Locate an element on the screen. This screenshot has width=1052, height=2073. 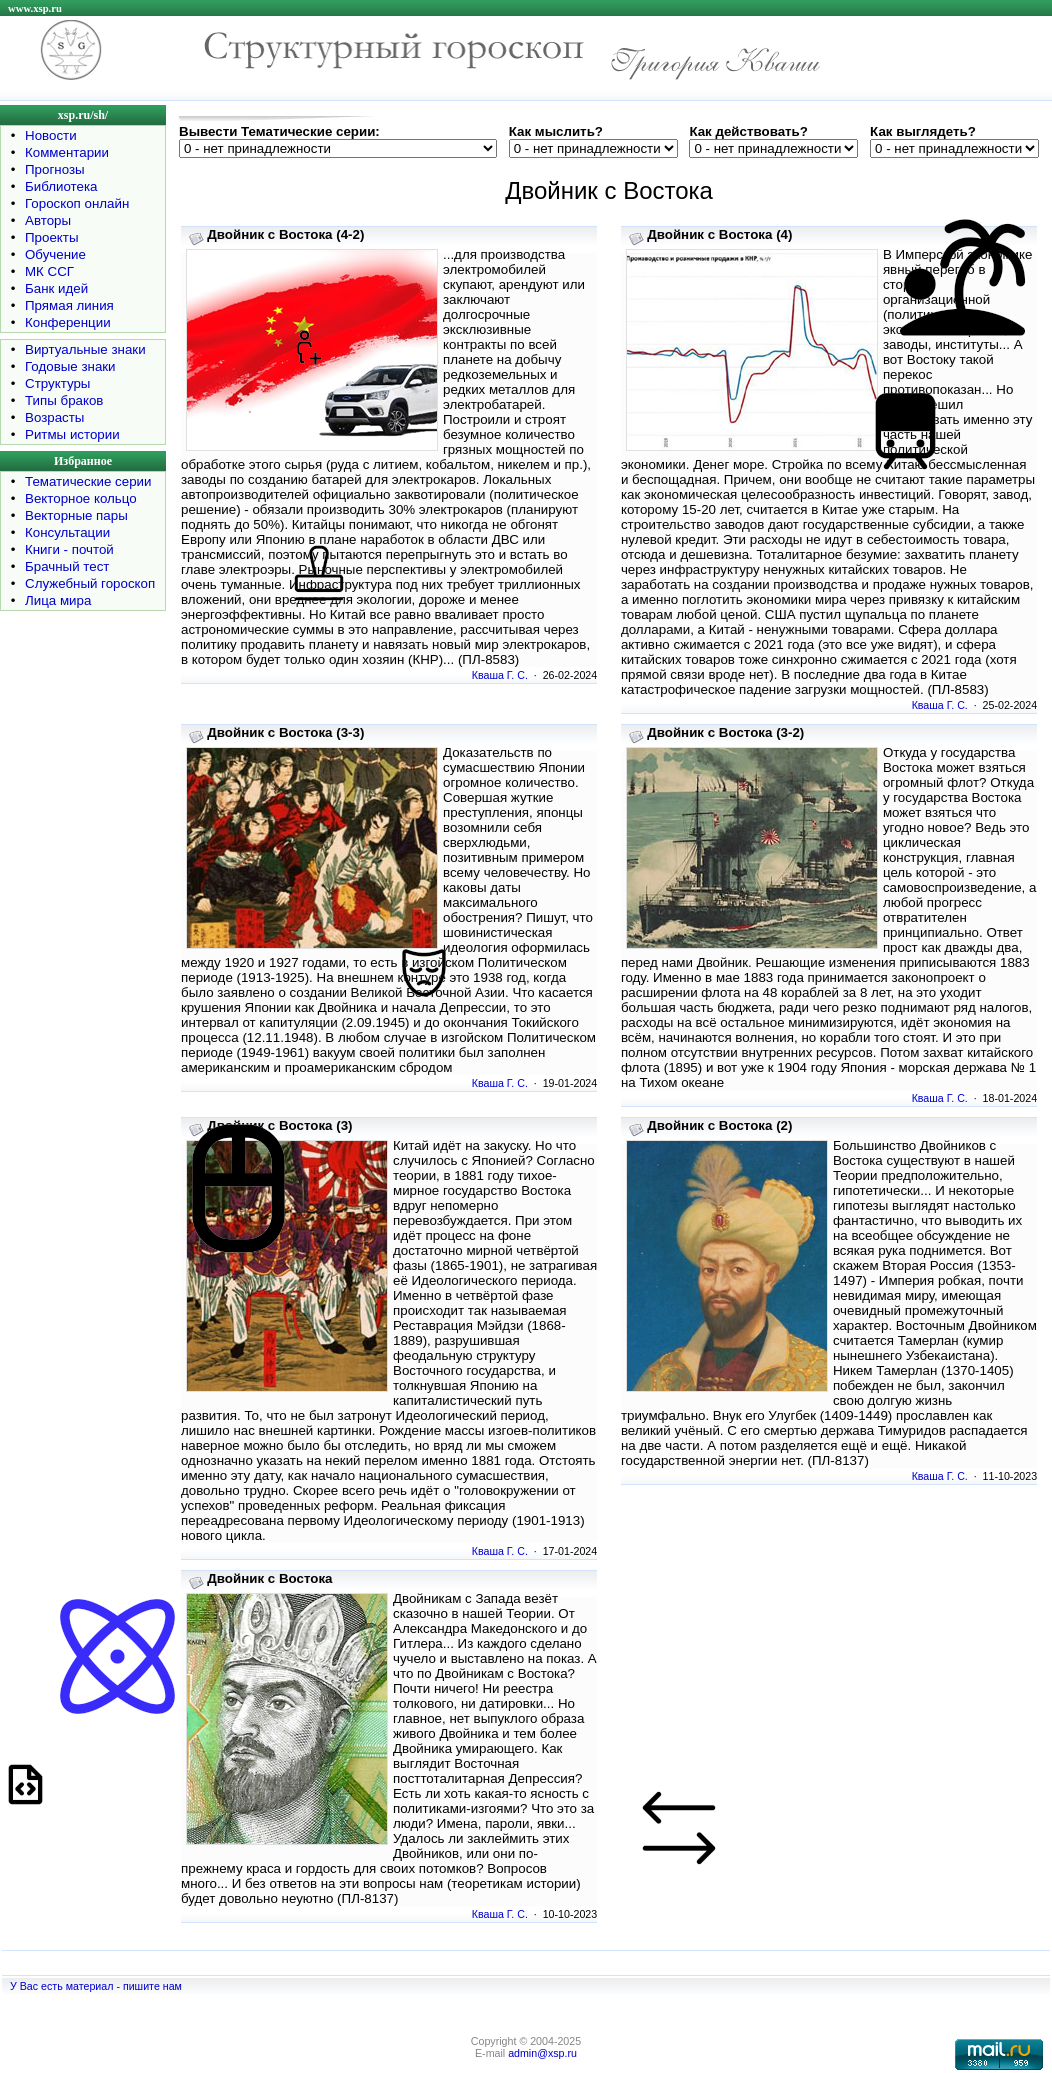
access train schedules or rail services is located at coordinates (905, 428).